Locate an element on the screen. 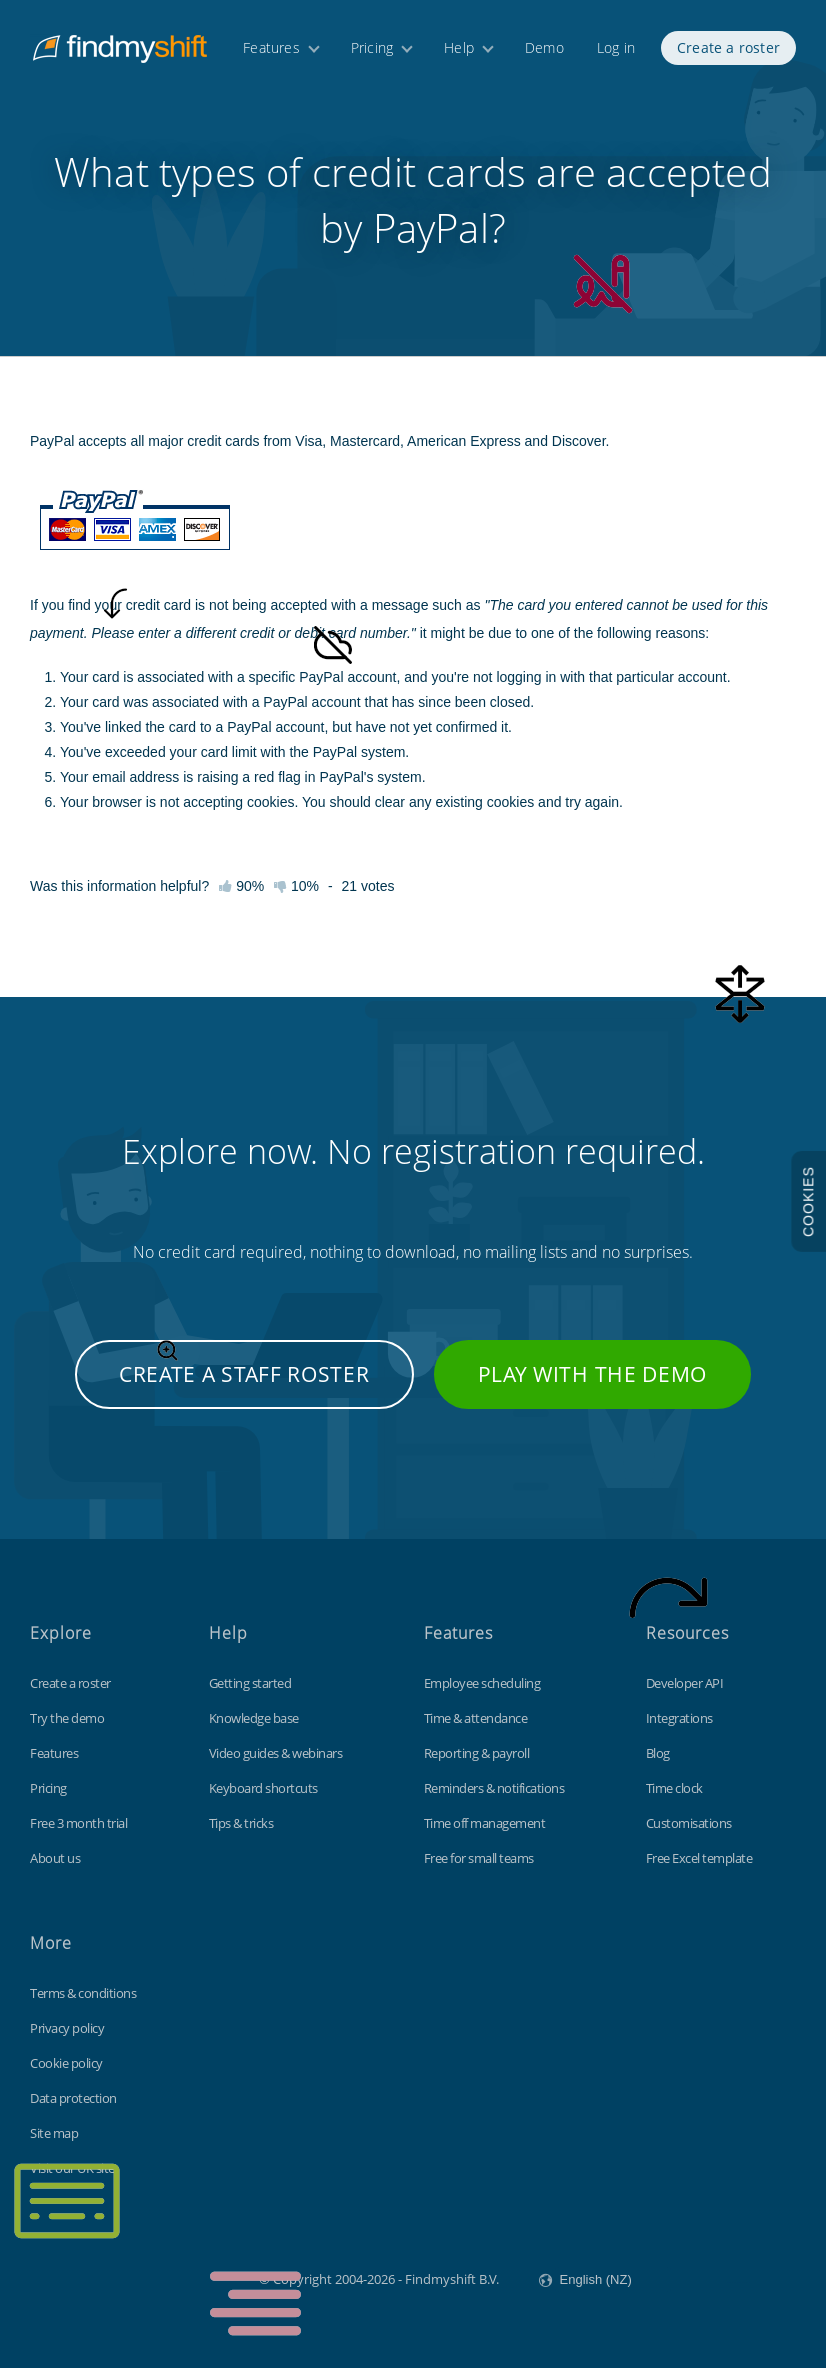 This screenshot has width=826, height=2368. disable auto-signature or sign-off is located at coordinates (603, 284).